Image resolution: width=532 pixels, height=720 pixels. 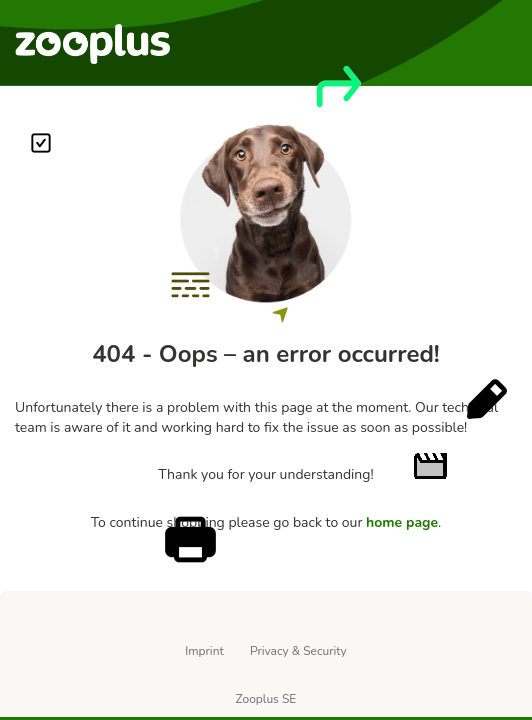 What do you see at coordinates (190, 539) in the screenshot?
I see `print the current document` at bounding box center [190, 539].